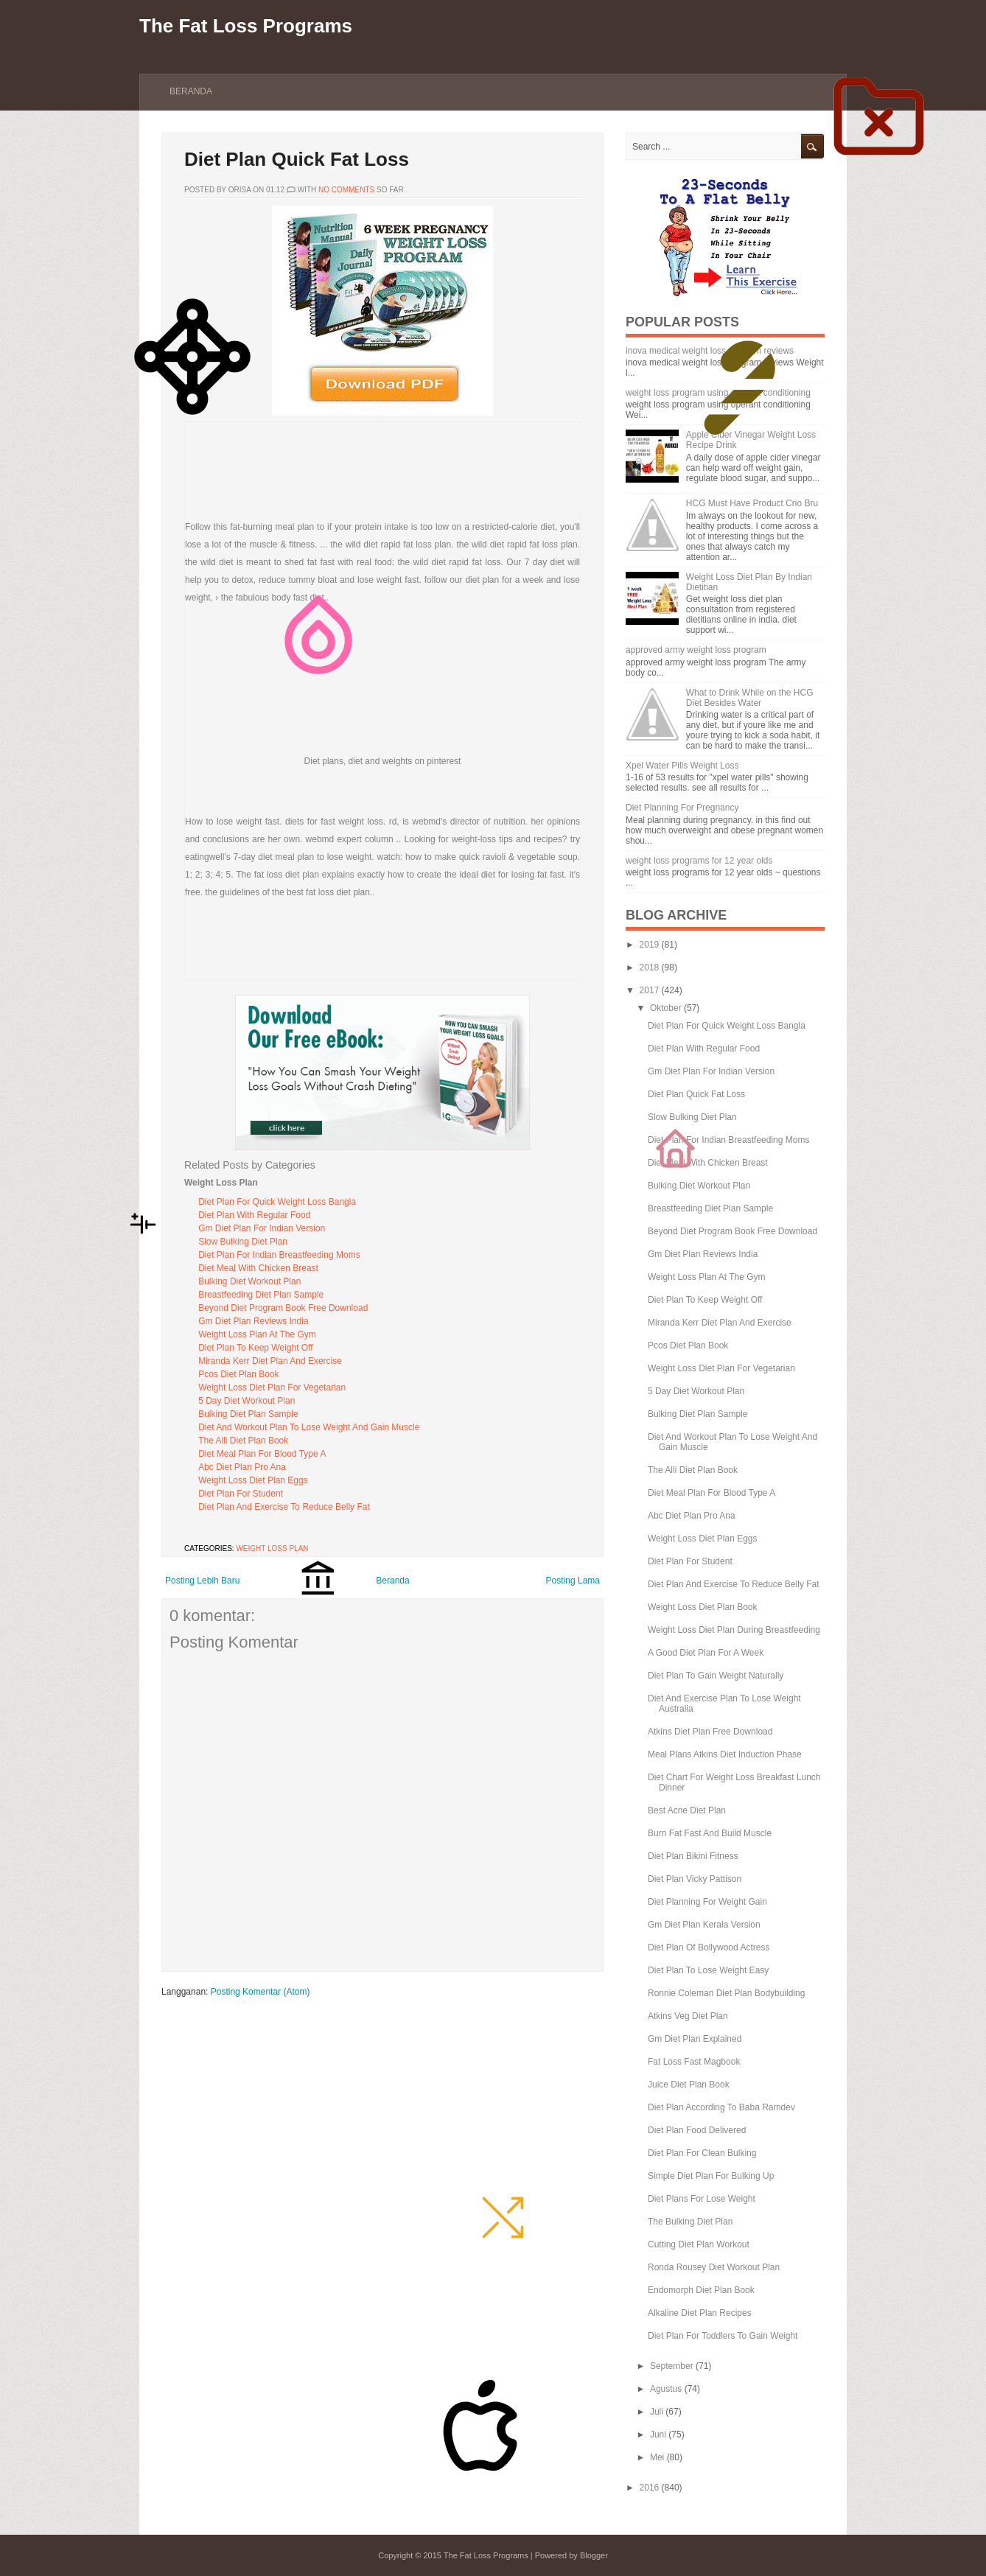  I want to click on access banking or financial services, so click(318, 1579).